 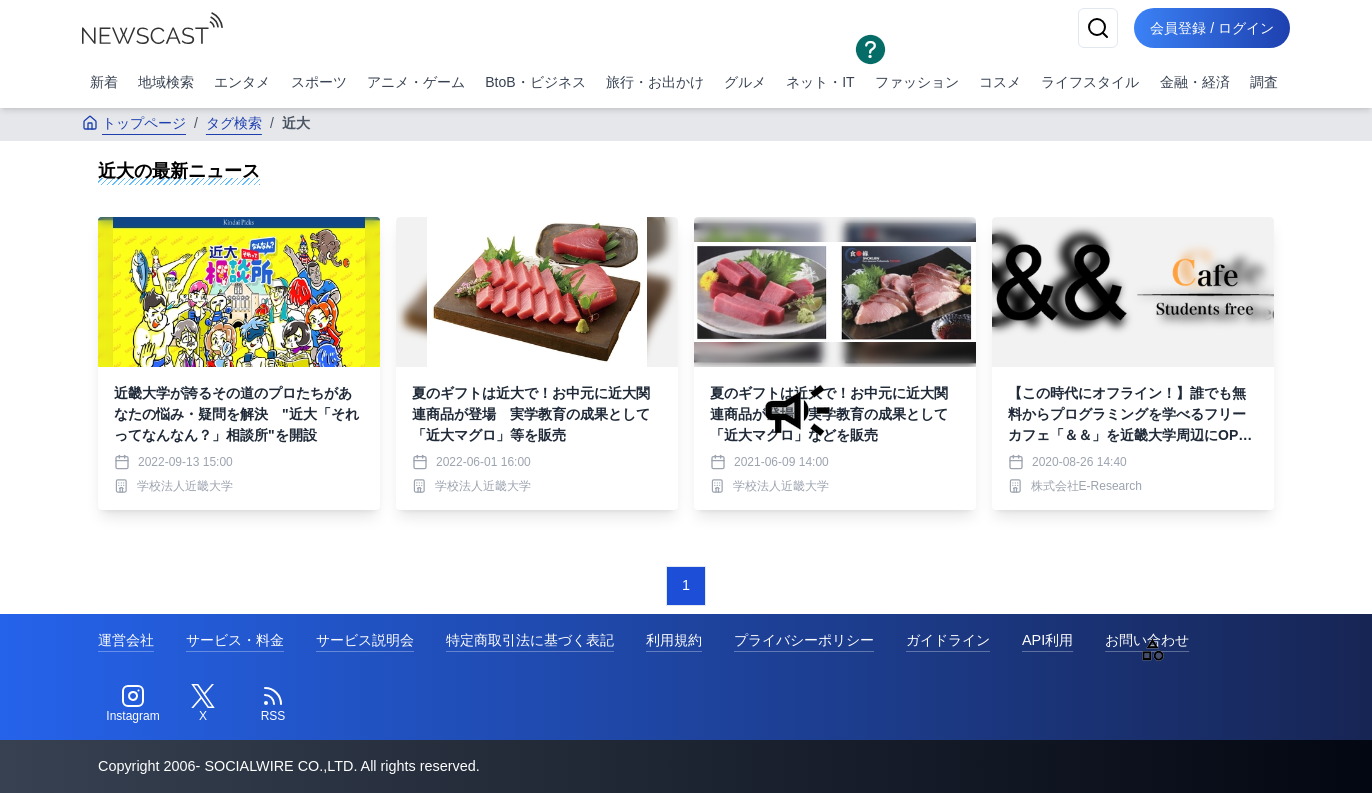 What do you see at coordinates (870, 49) in the screenshot?
I see `access help or support information` at bounding box center [870, 49].